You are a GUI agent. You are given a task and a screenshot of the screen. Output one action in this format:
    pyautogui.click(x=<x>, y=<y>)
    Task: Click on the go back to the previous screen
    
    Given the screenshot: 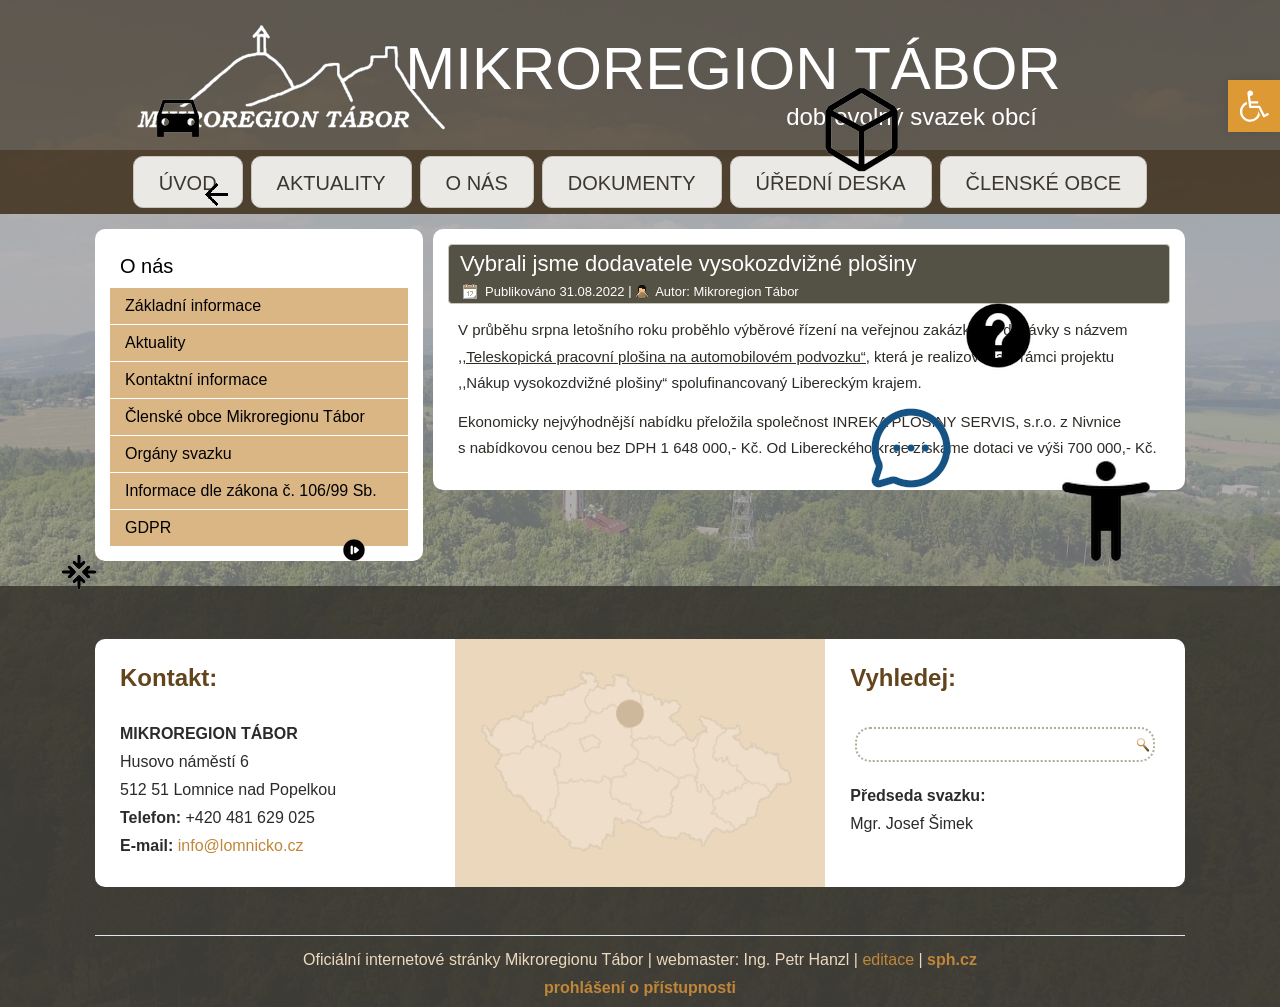 What is the action you would take?
    pyautogui.click(x=216, y=194)
    